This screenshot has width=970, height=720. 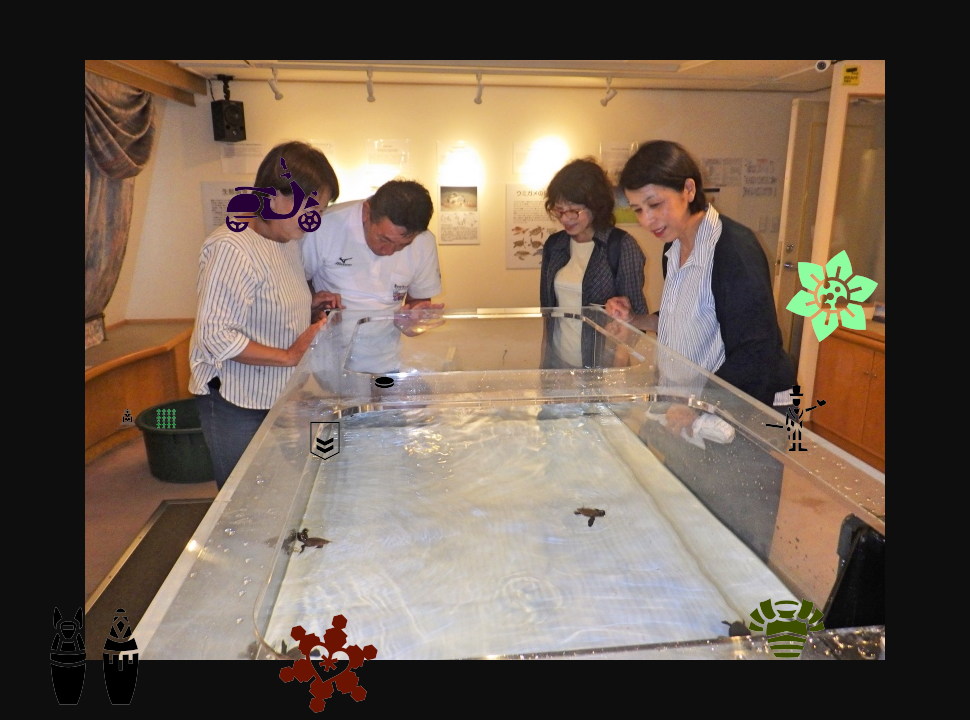 What do you see at coordinates (94, 655) in the screenshot?
I see `access ancient Egyptian artifacts or collectibles` at bounding box center [94, 655].